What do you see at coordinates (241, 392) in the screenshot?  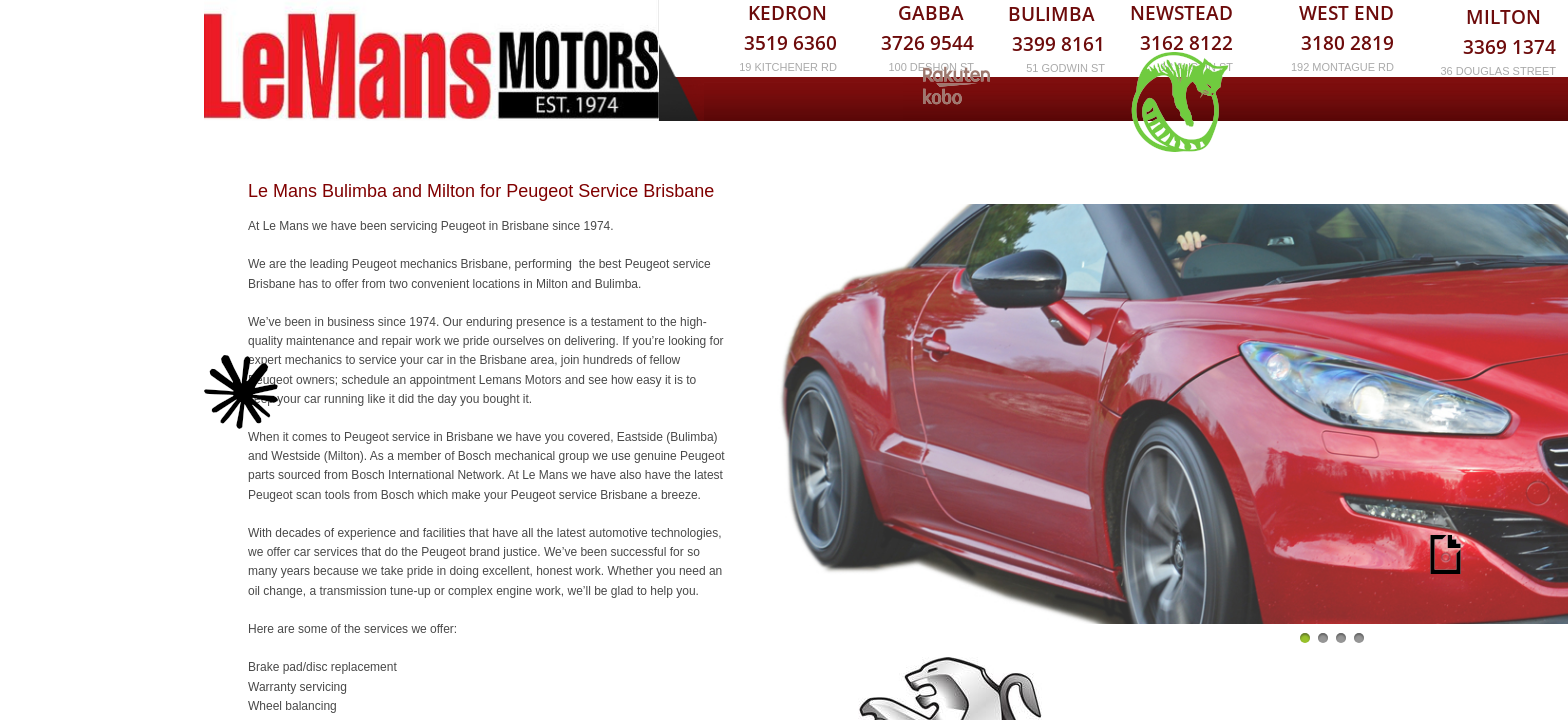 I see `open the Claude AI assistant app` at bounding box center [241, 392].